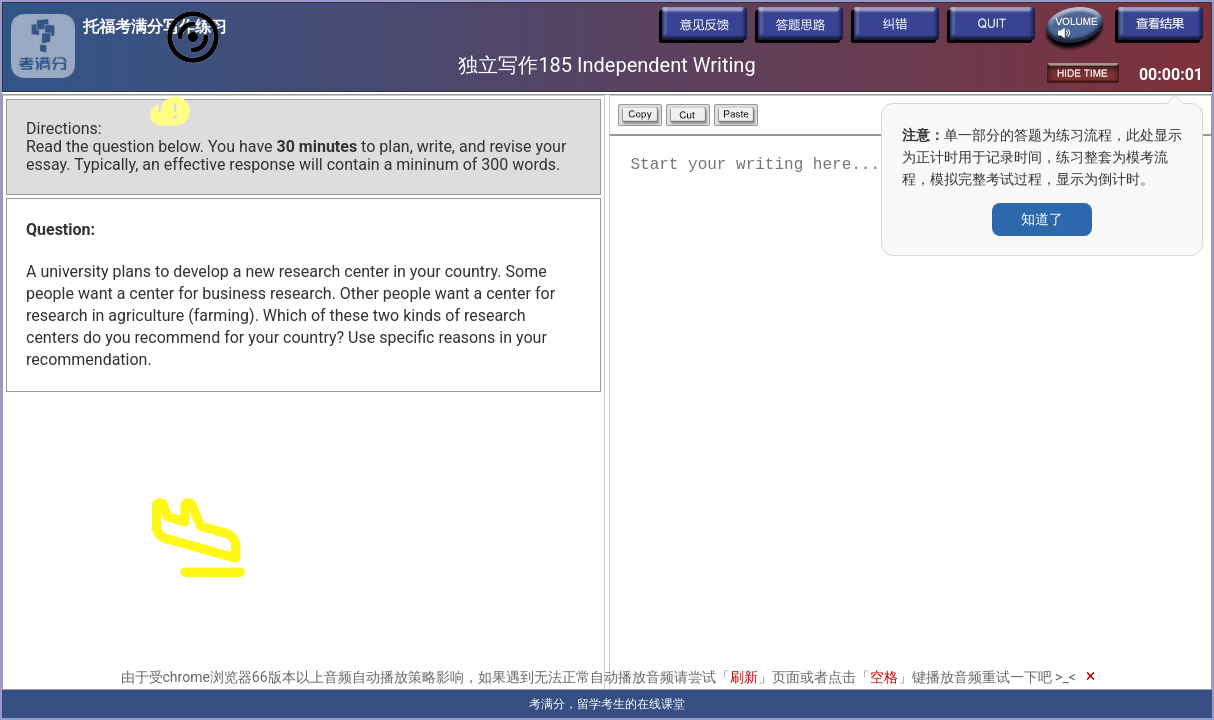  What do you see at coordinates (193, 37) in the screenshot?
I see `play or access music library` at bounding box center [193, 37].